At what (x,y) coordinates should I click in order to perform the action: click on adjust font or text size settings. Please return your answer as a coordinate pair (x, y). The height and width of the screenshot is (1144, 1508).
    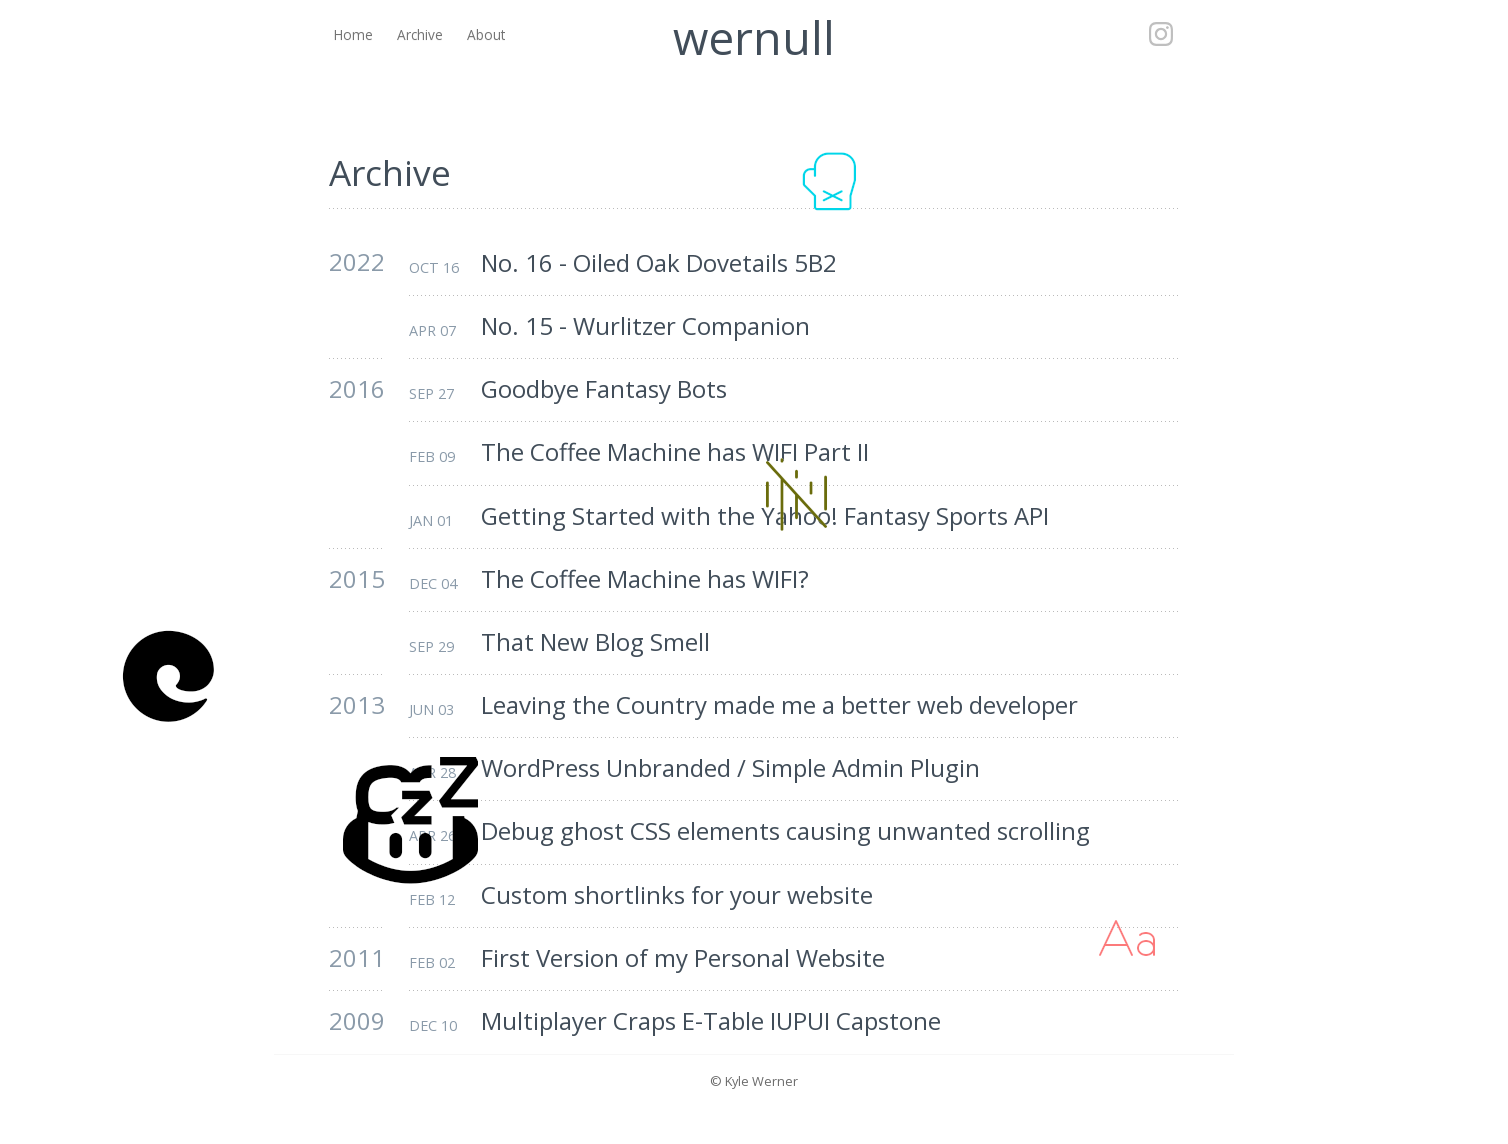
    Looking at the image, I should click on (1128, 939).